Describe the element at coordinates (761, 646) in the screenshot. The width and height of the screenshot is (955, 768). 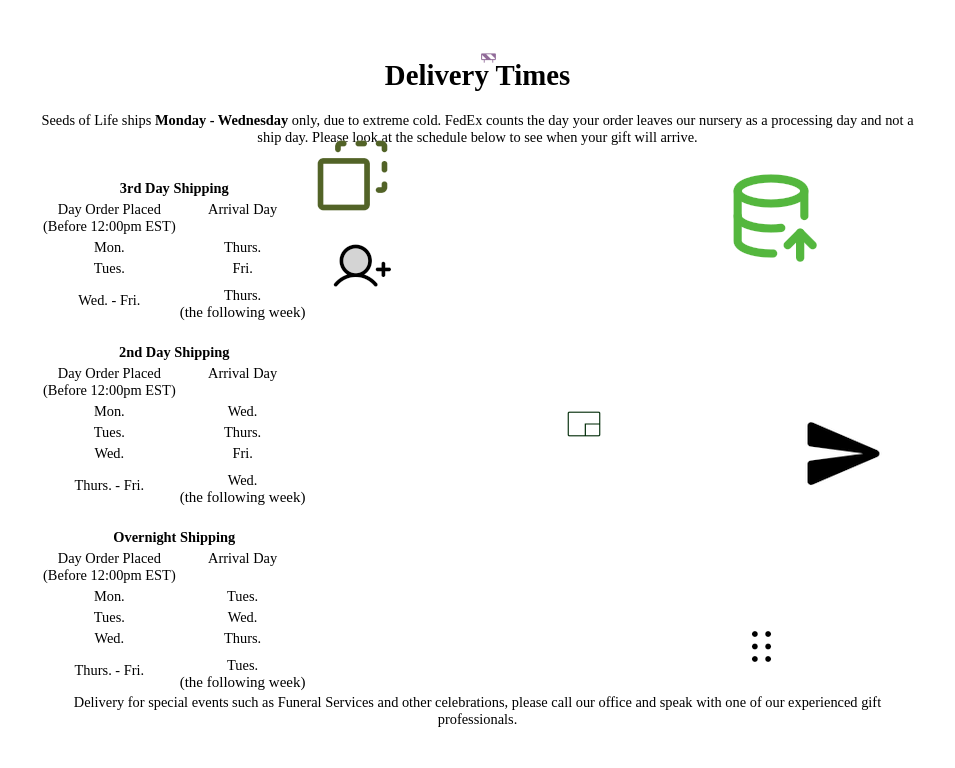
I see `drag to reorder items` at that location.